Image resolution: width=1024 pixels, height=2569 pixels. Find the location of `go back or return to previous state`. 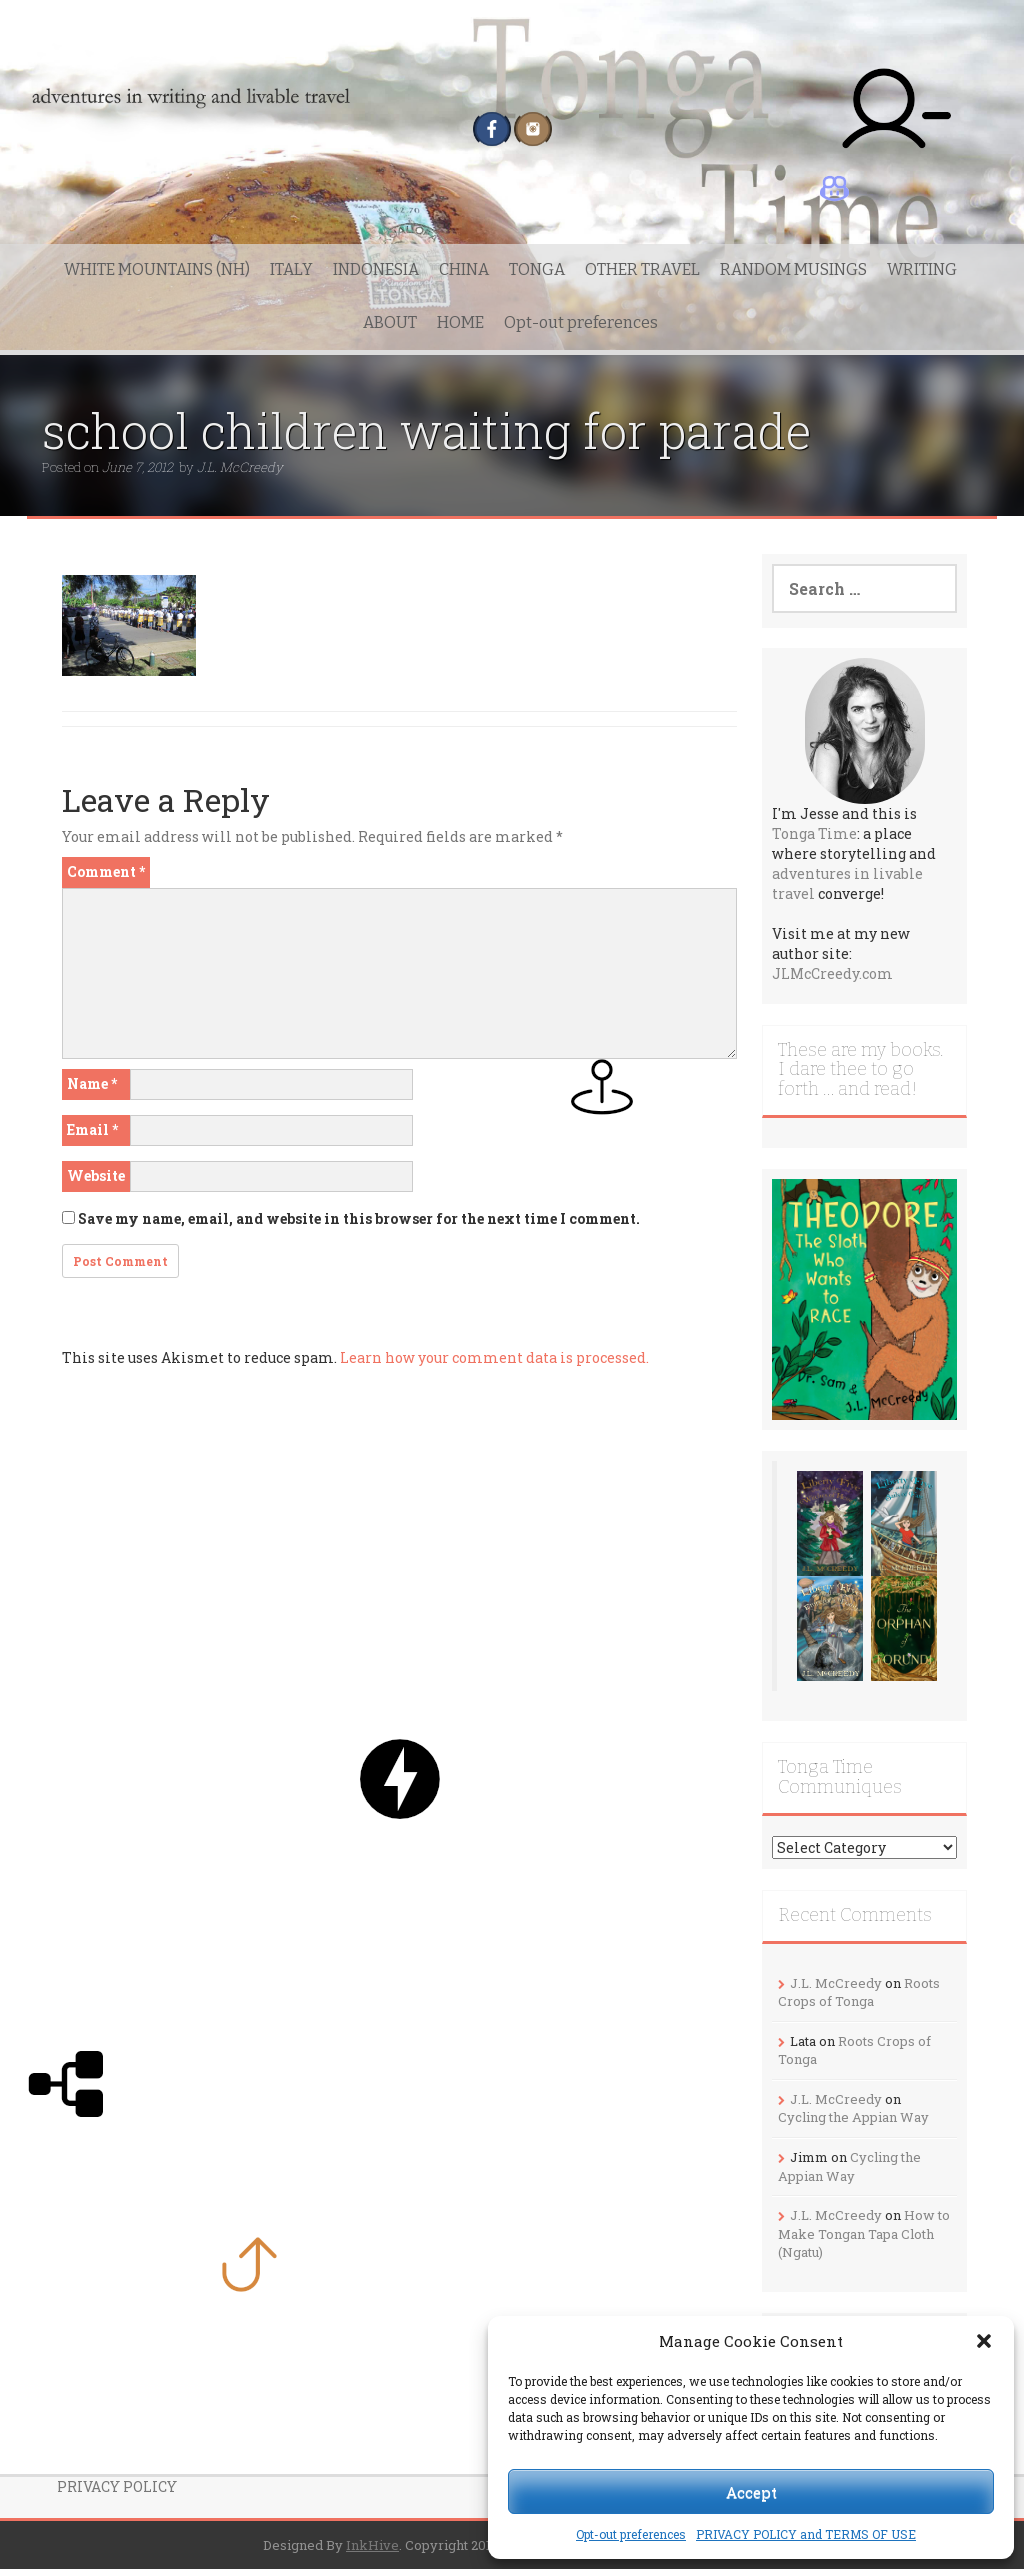

go back or return to previous state is located at coordinates (249, 2264).